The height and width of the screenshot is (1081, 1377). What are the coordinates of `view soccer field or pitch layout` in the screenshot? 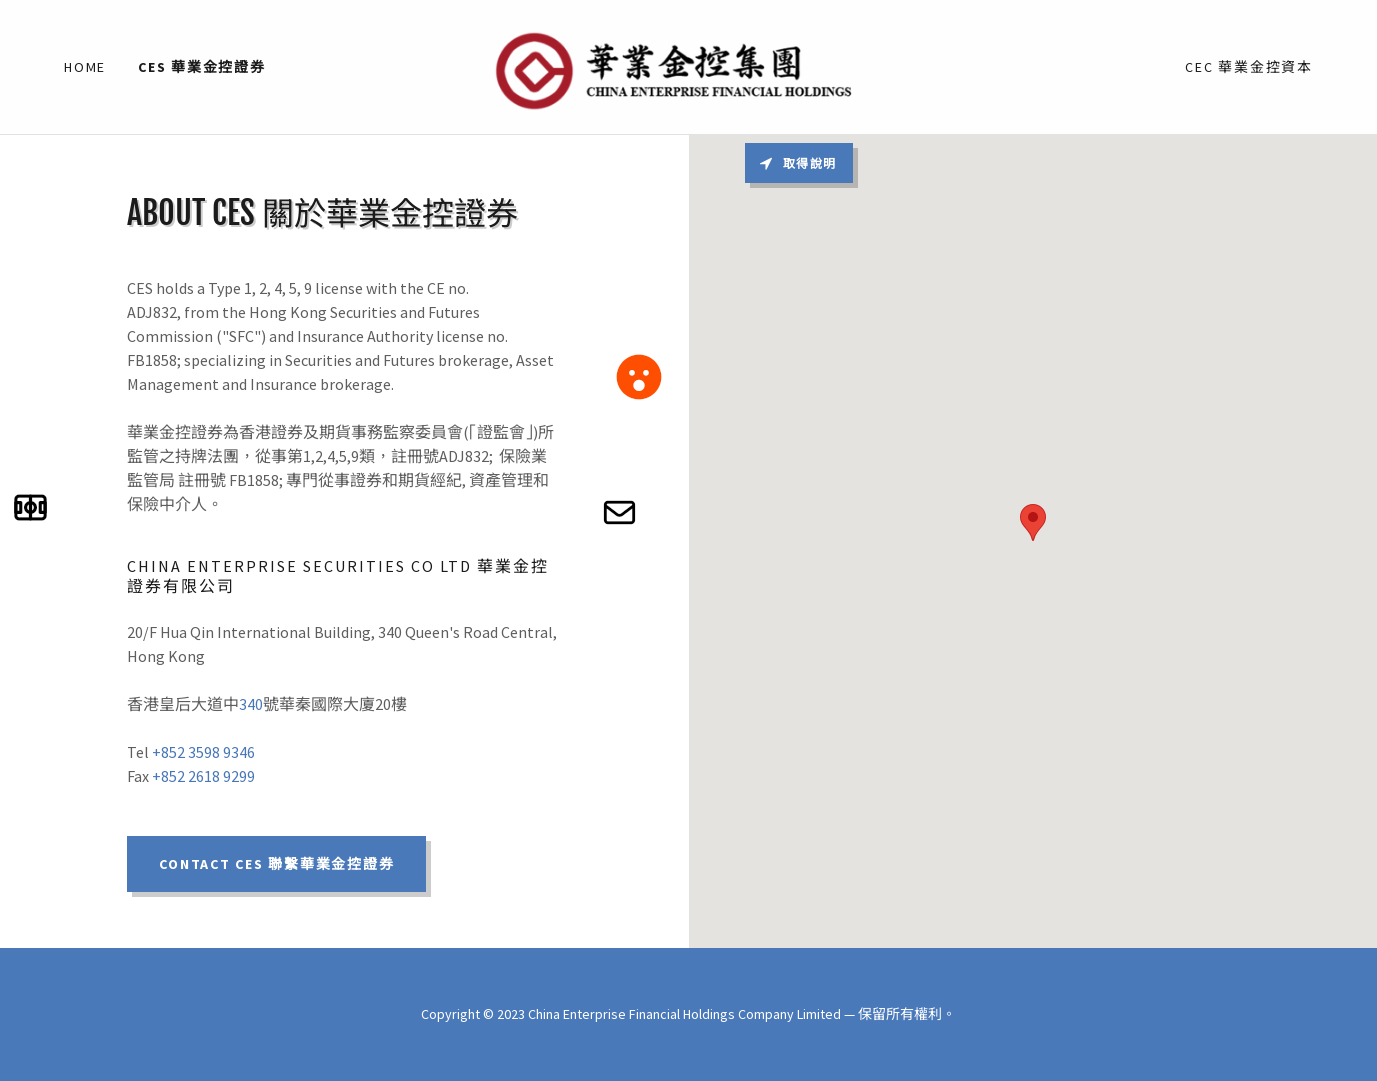 It's located at (30, 507).